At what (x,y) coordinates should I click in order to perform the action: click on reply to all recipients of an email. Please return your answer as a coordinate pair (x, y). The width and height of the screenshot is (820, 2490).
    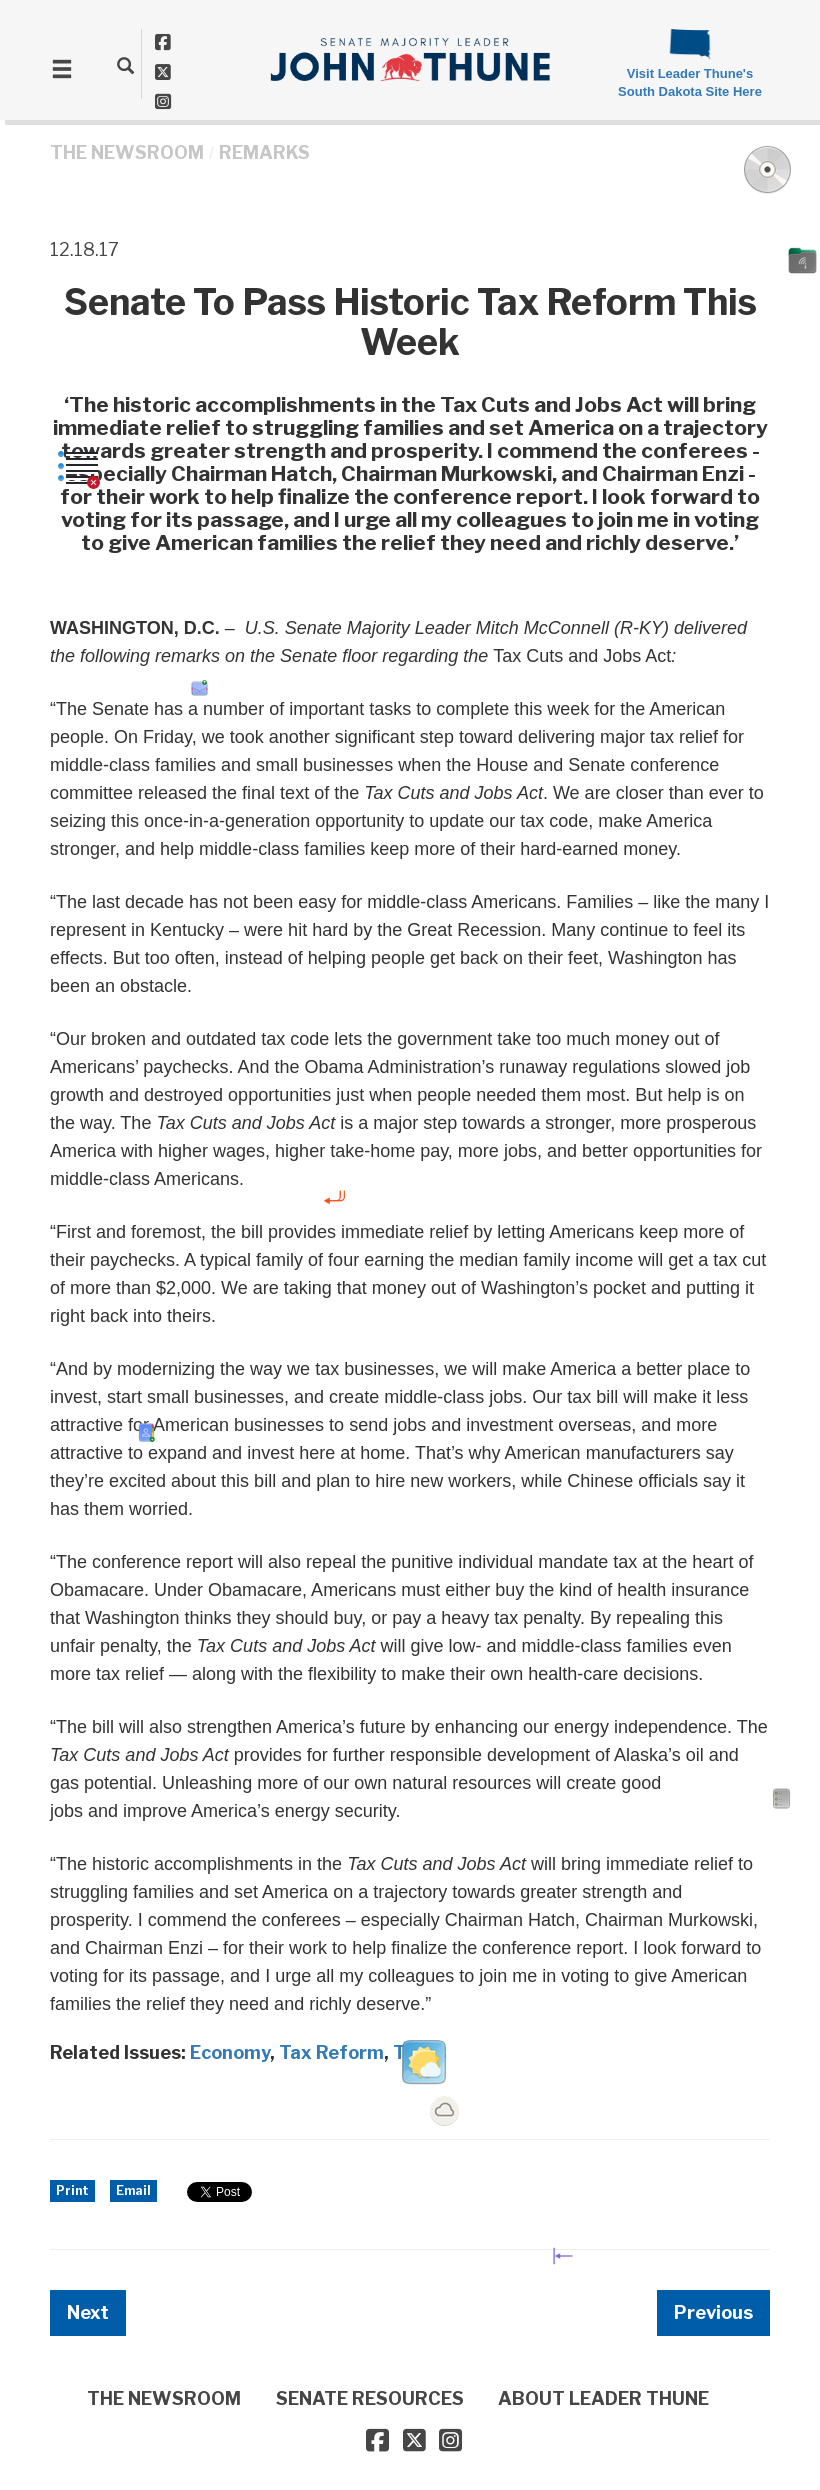
    Looking at the image, I should click on (334, 1196).